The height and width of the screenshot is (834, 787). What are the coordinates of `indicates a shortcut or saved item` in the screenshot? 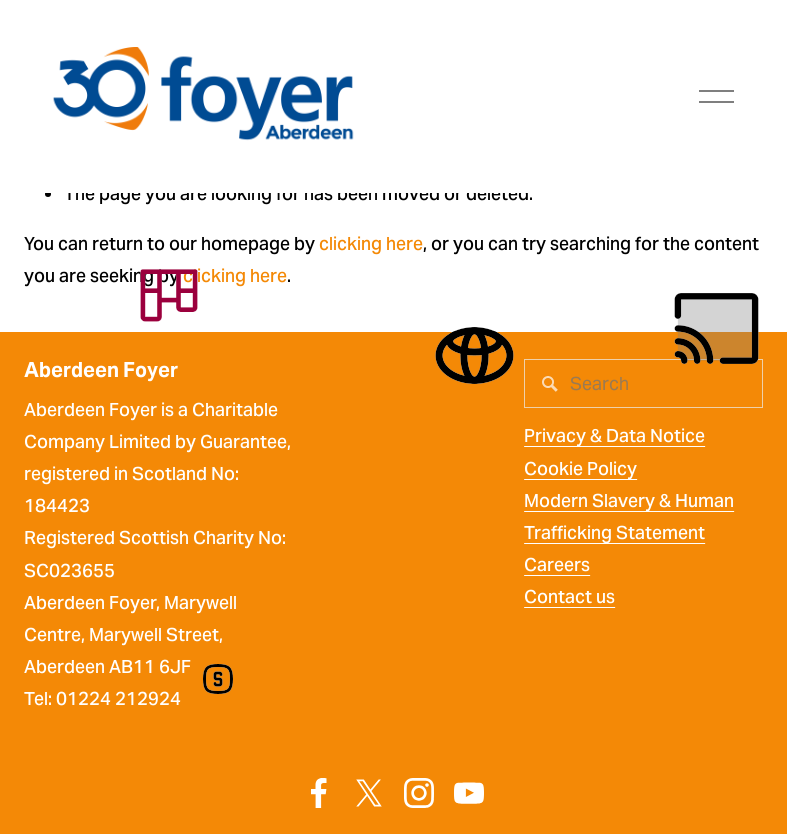 It's located at (218, 679).